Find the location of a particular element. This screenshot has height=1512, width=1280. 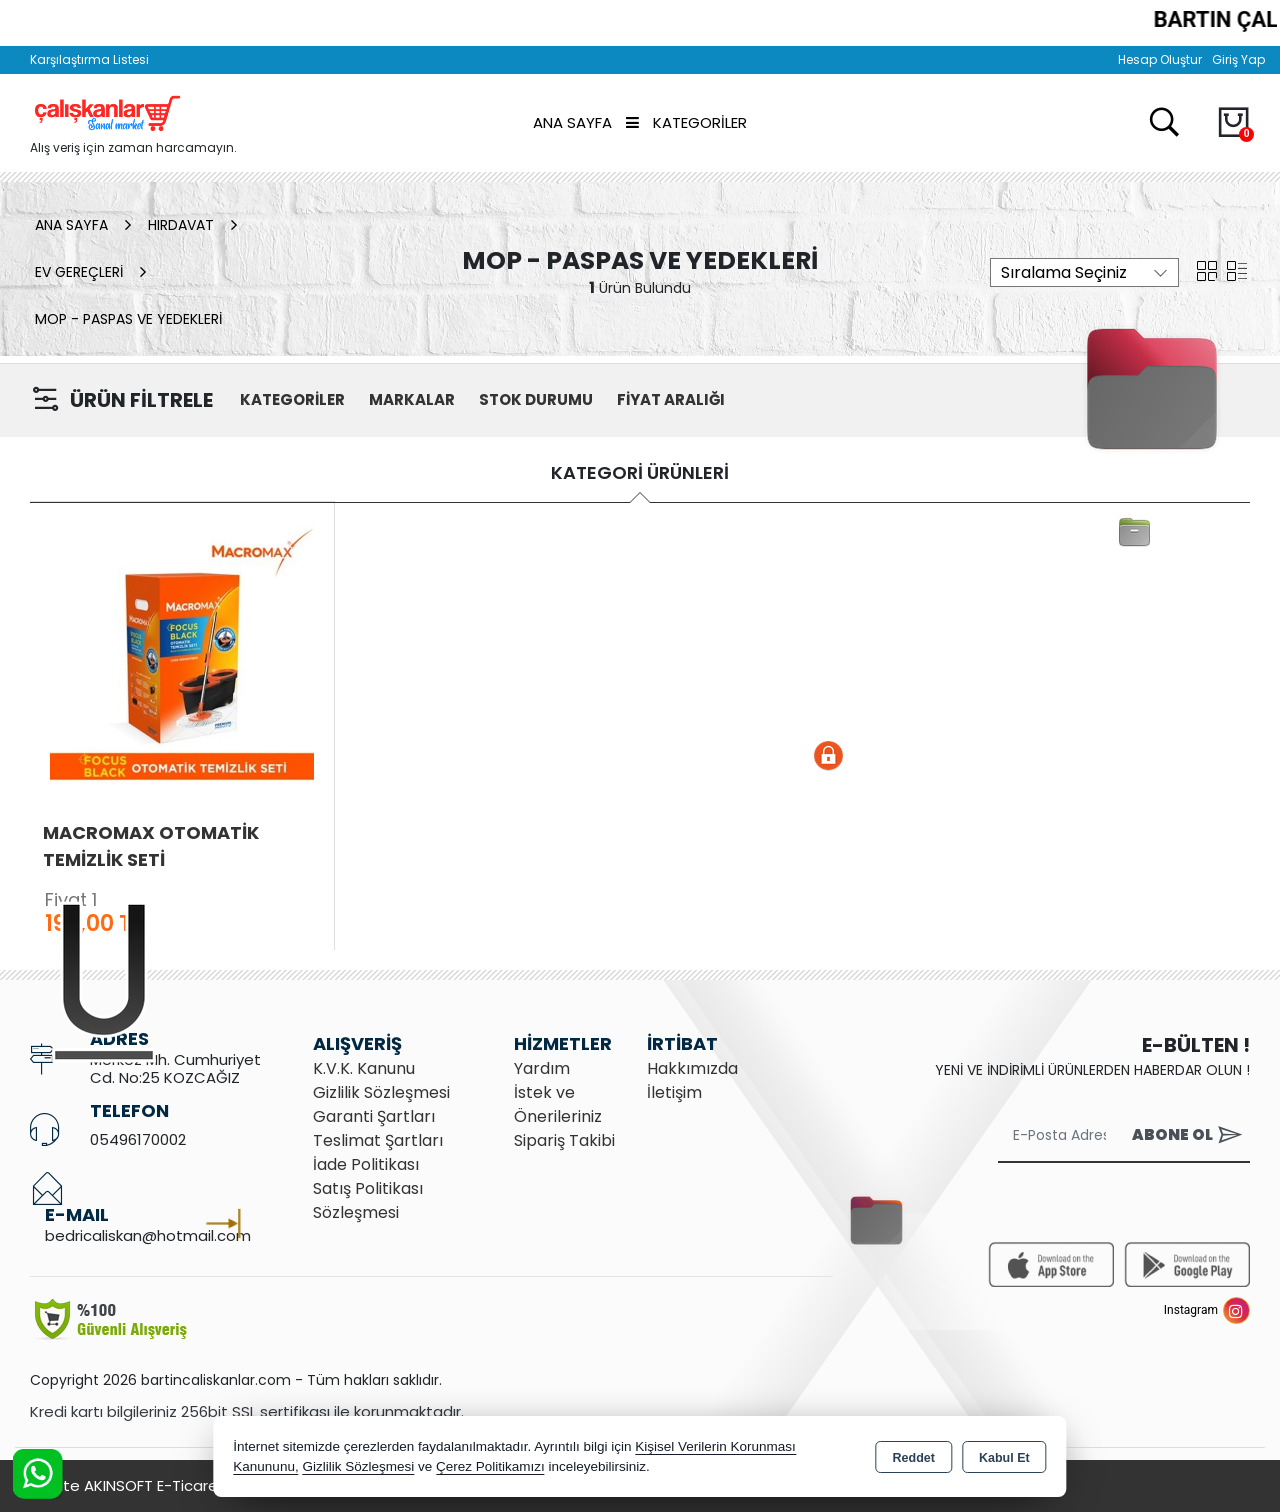

apply underline formatting to selected text is located at coordinates (104, 982).